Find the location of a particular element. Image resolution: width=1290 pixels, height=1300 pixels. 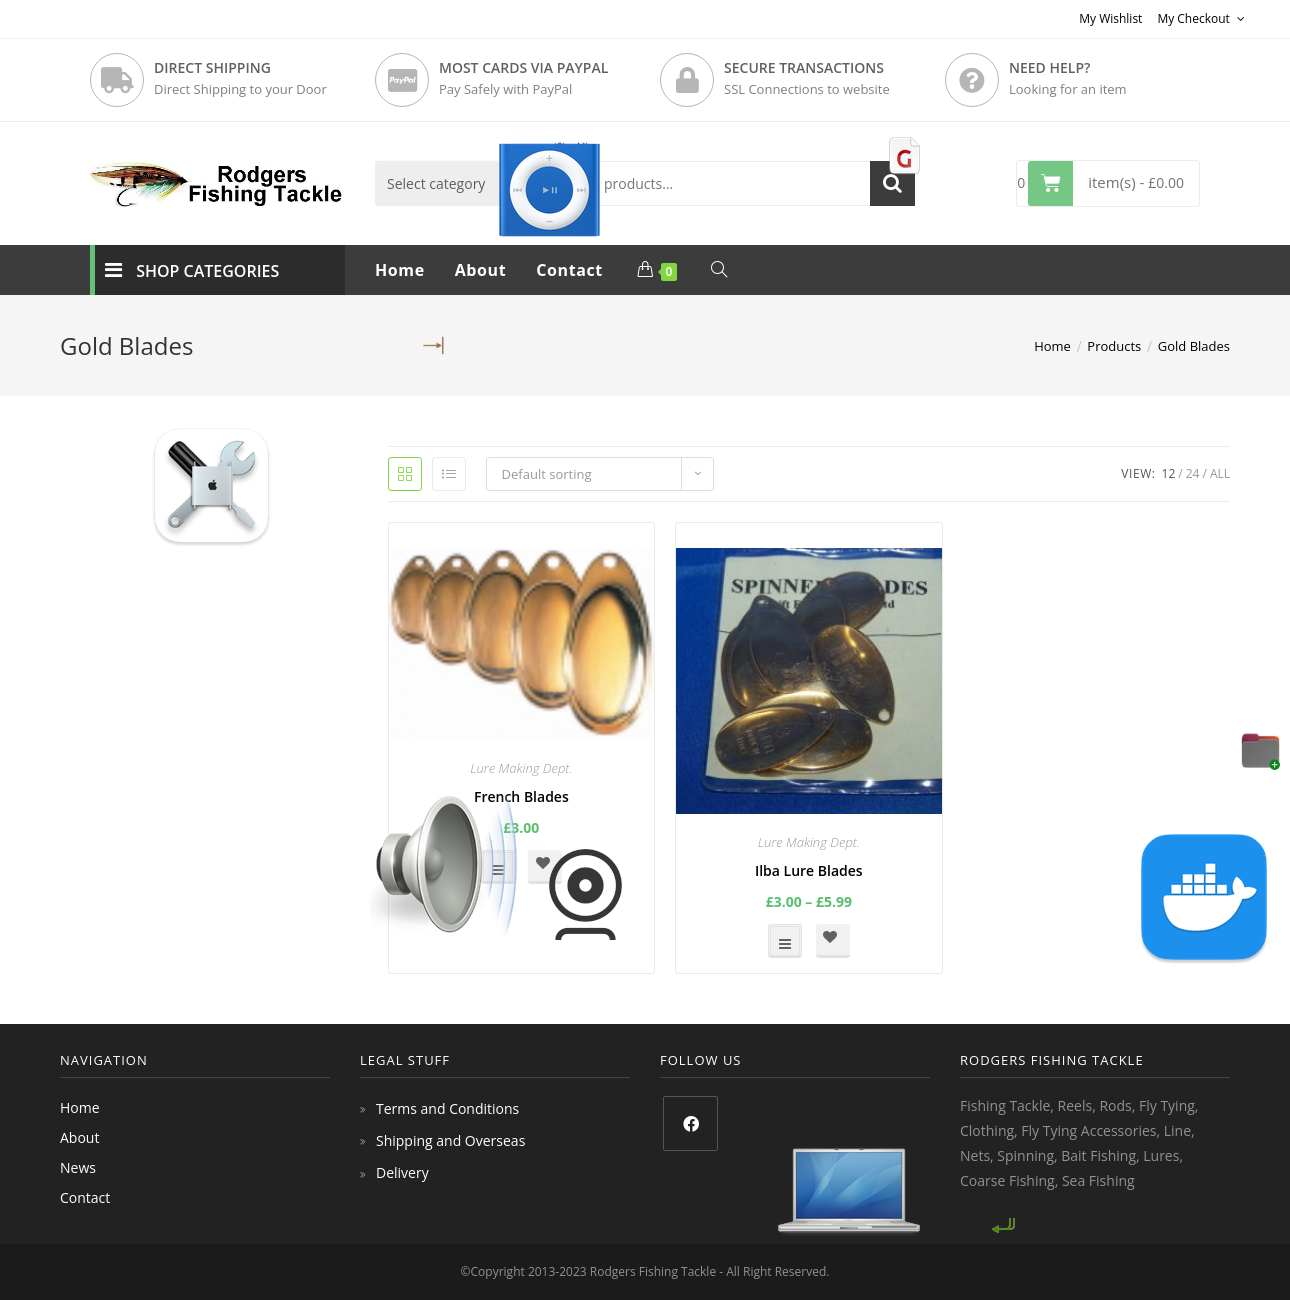

access webcam settings is located at coordinates (585, 891).